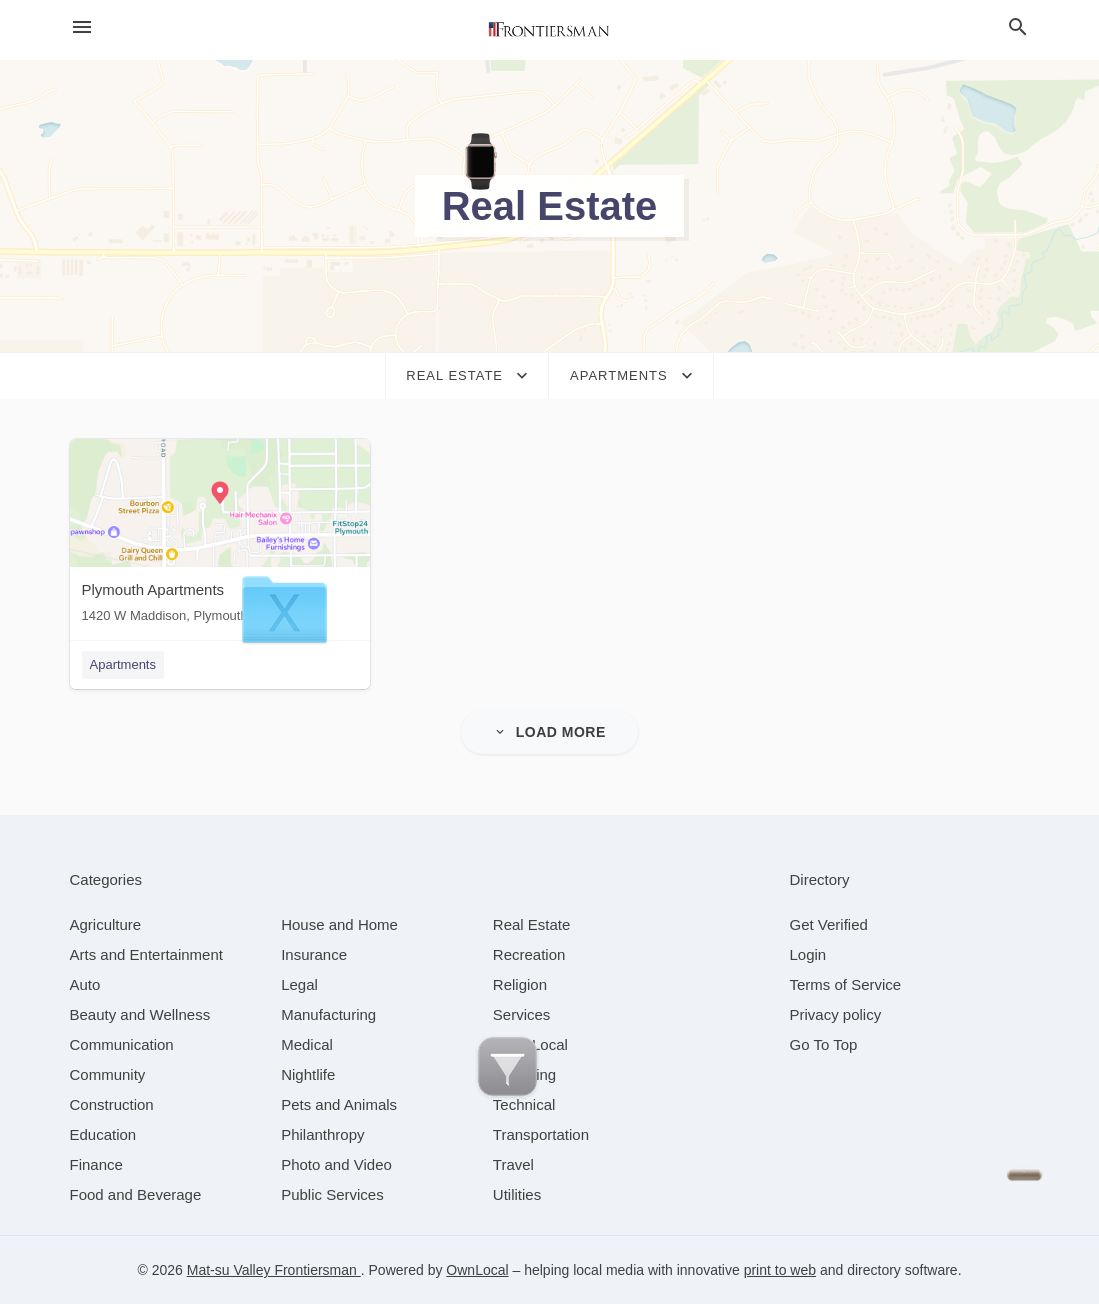 This screenshot has width=1099, height=1304. I want to click on access macos system folder, so click(284, 609).